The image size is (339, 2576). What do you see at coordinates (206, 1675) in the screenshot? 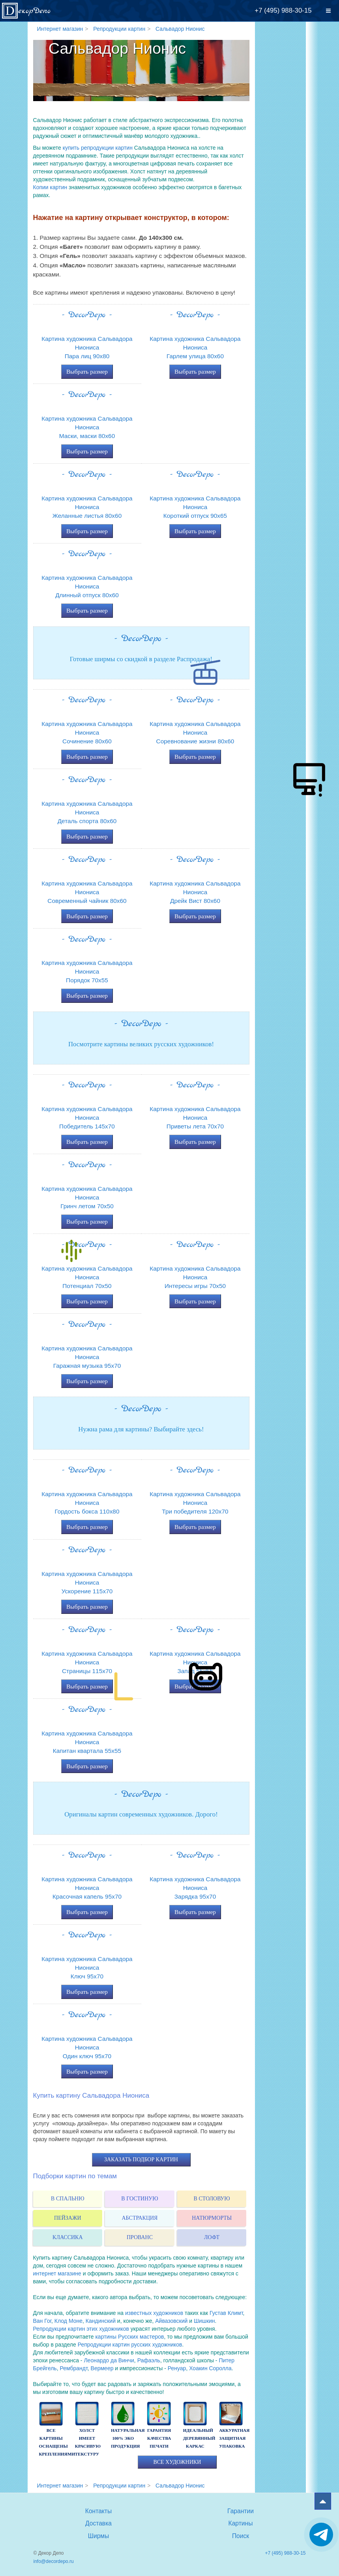
I see `finn the human character icon from adventure time` at bounding box center [206, 1675].